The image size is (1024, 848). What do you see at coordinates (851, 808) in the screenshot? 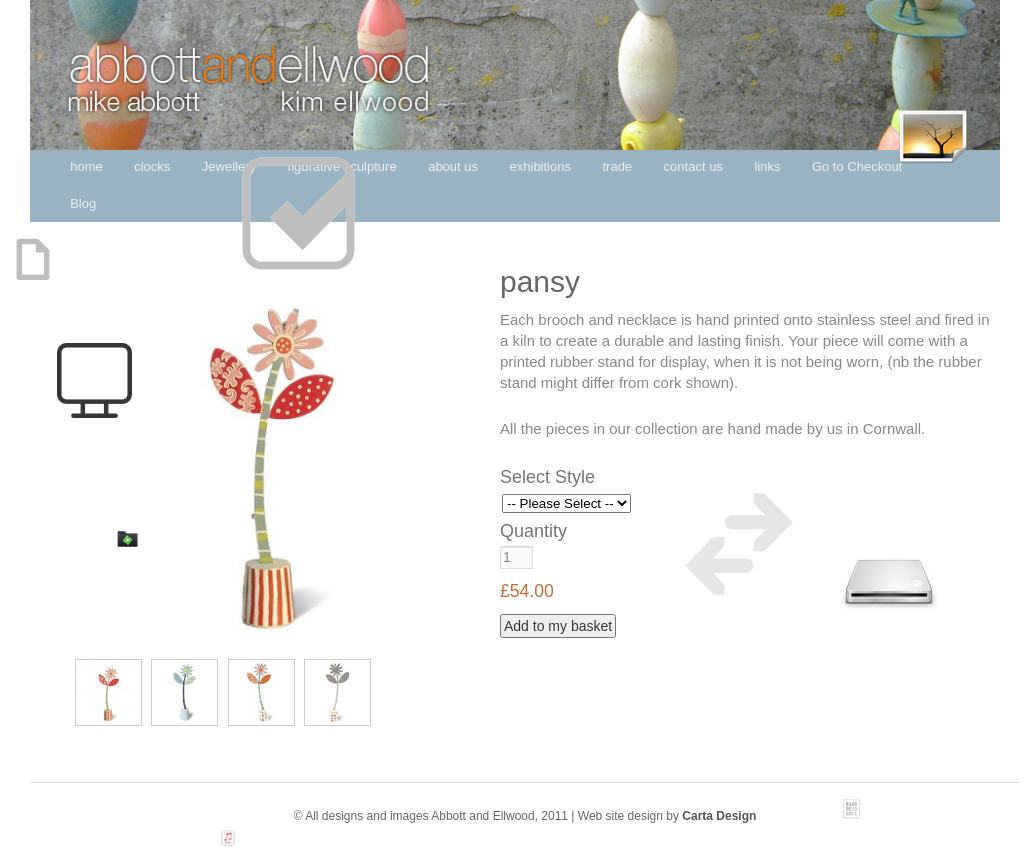
I see `executable or downloadable windows file` at bounding box center [851, 808].